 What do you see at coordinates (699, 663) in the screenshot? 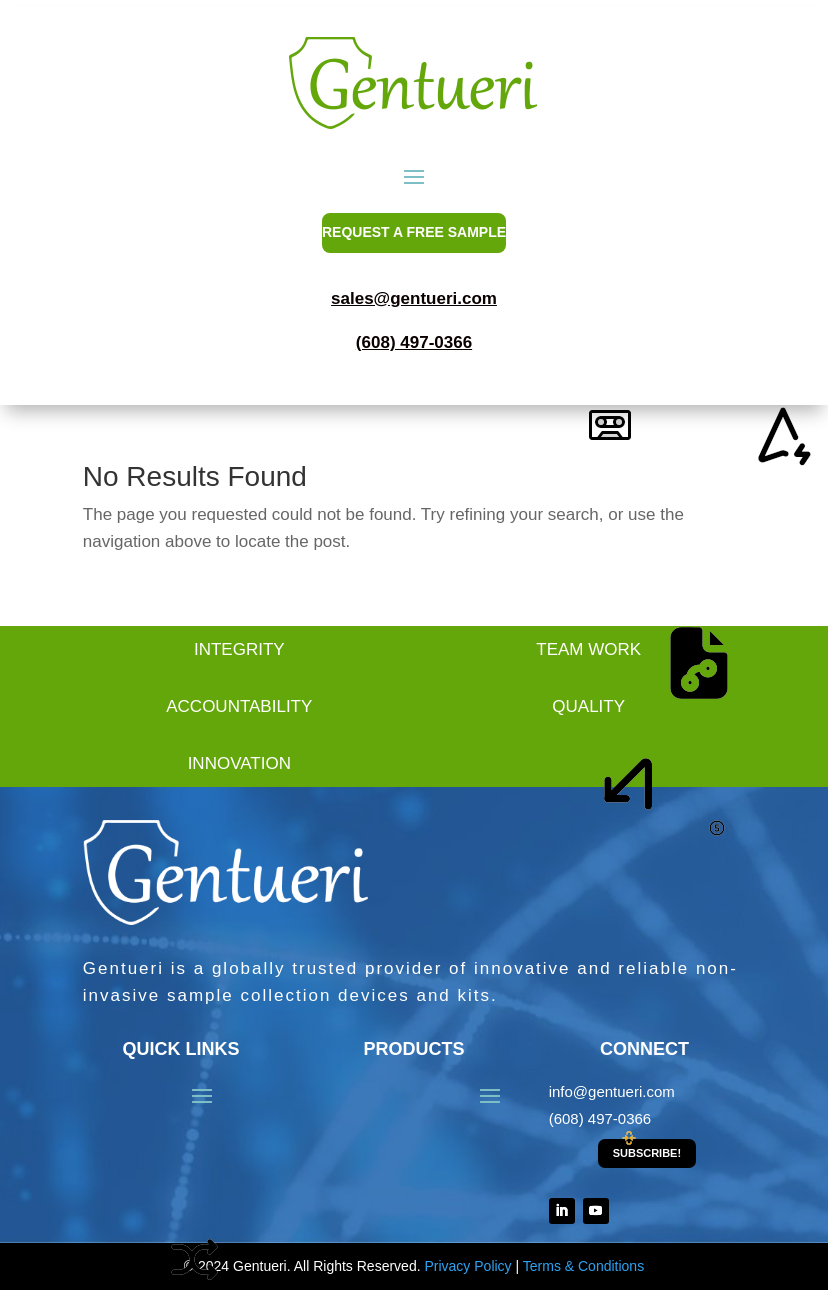
I see `open a vector graphics file` at bounding box center [699, 663].